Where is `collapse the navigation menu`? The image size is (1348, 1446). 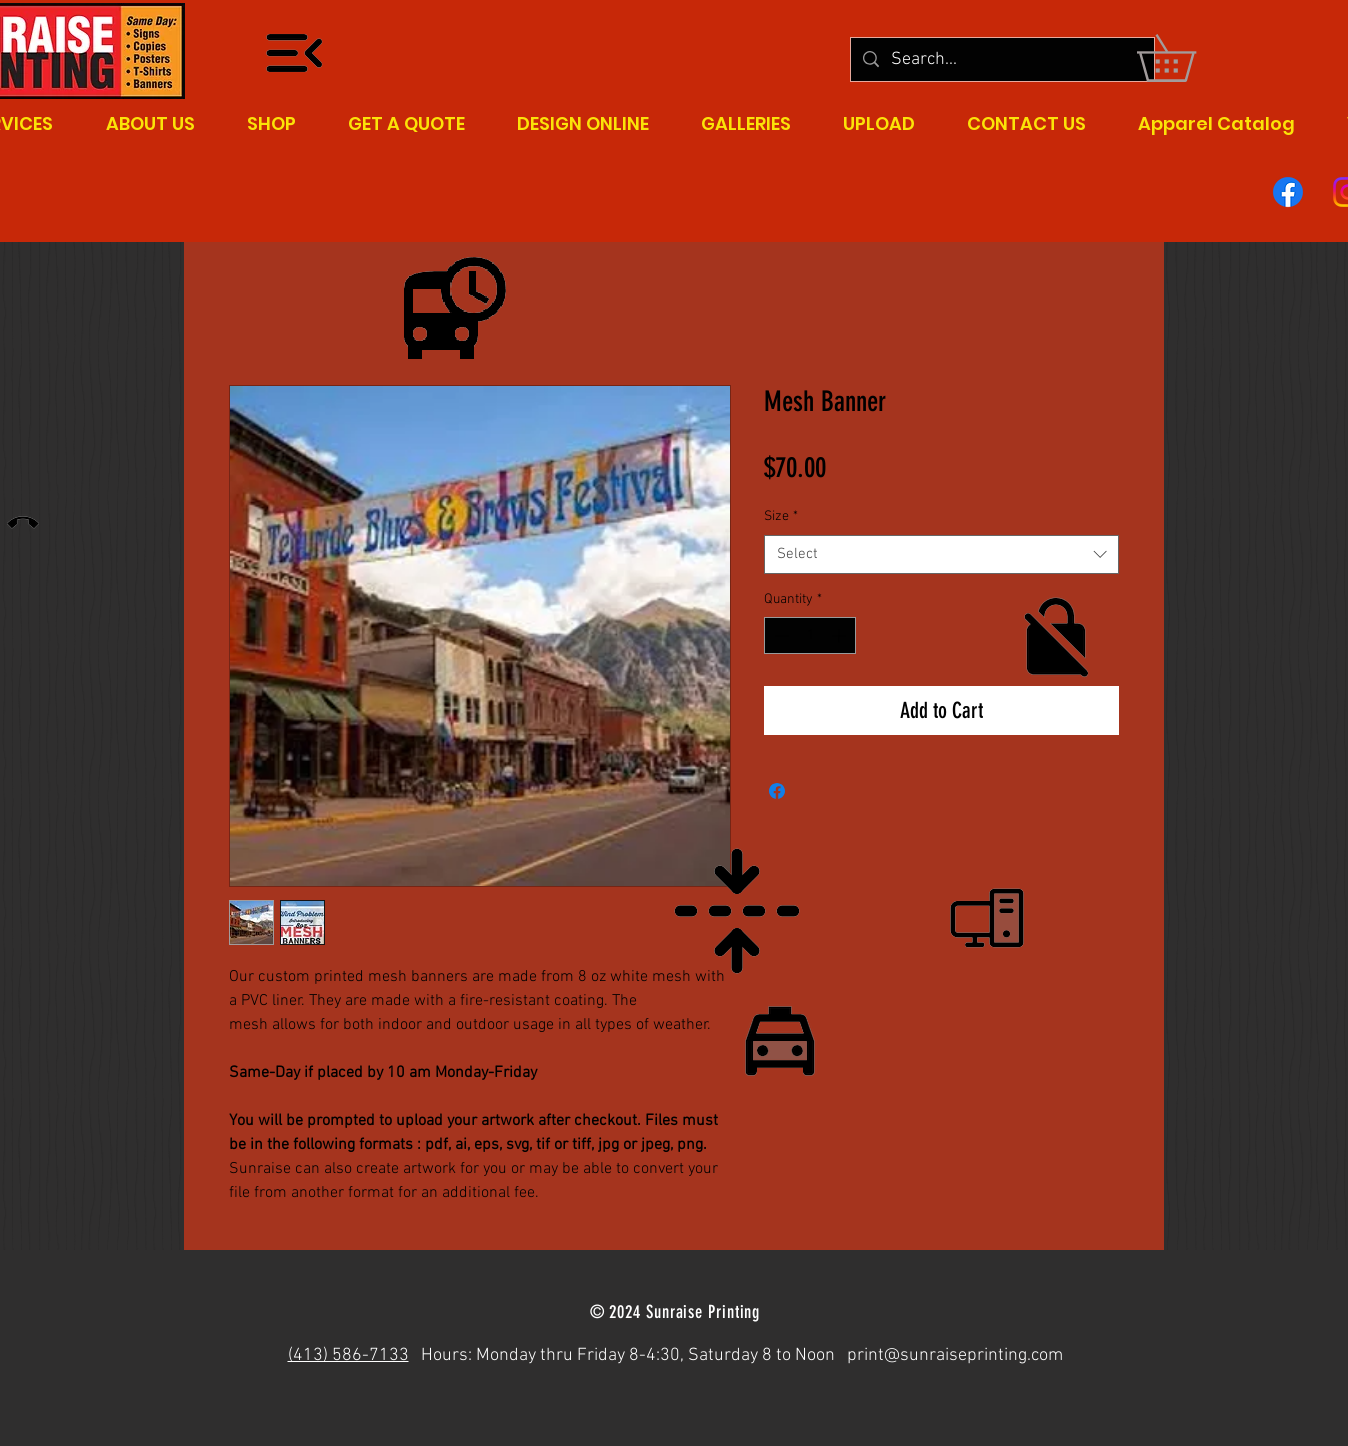 collapse the navigation menu is located at coordinates (295, 53).